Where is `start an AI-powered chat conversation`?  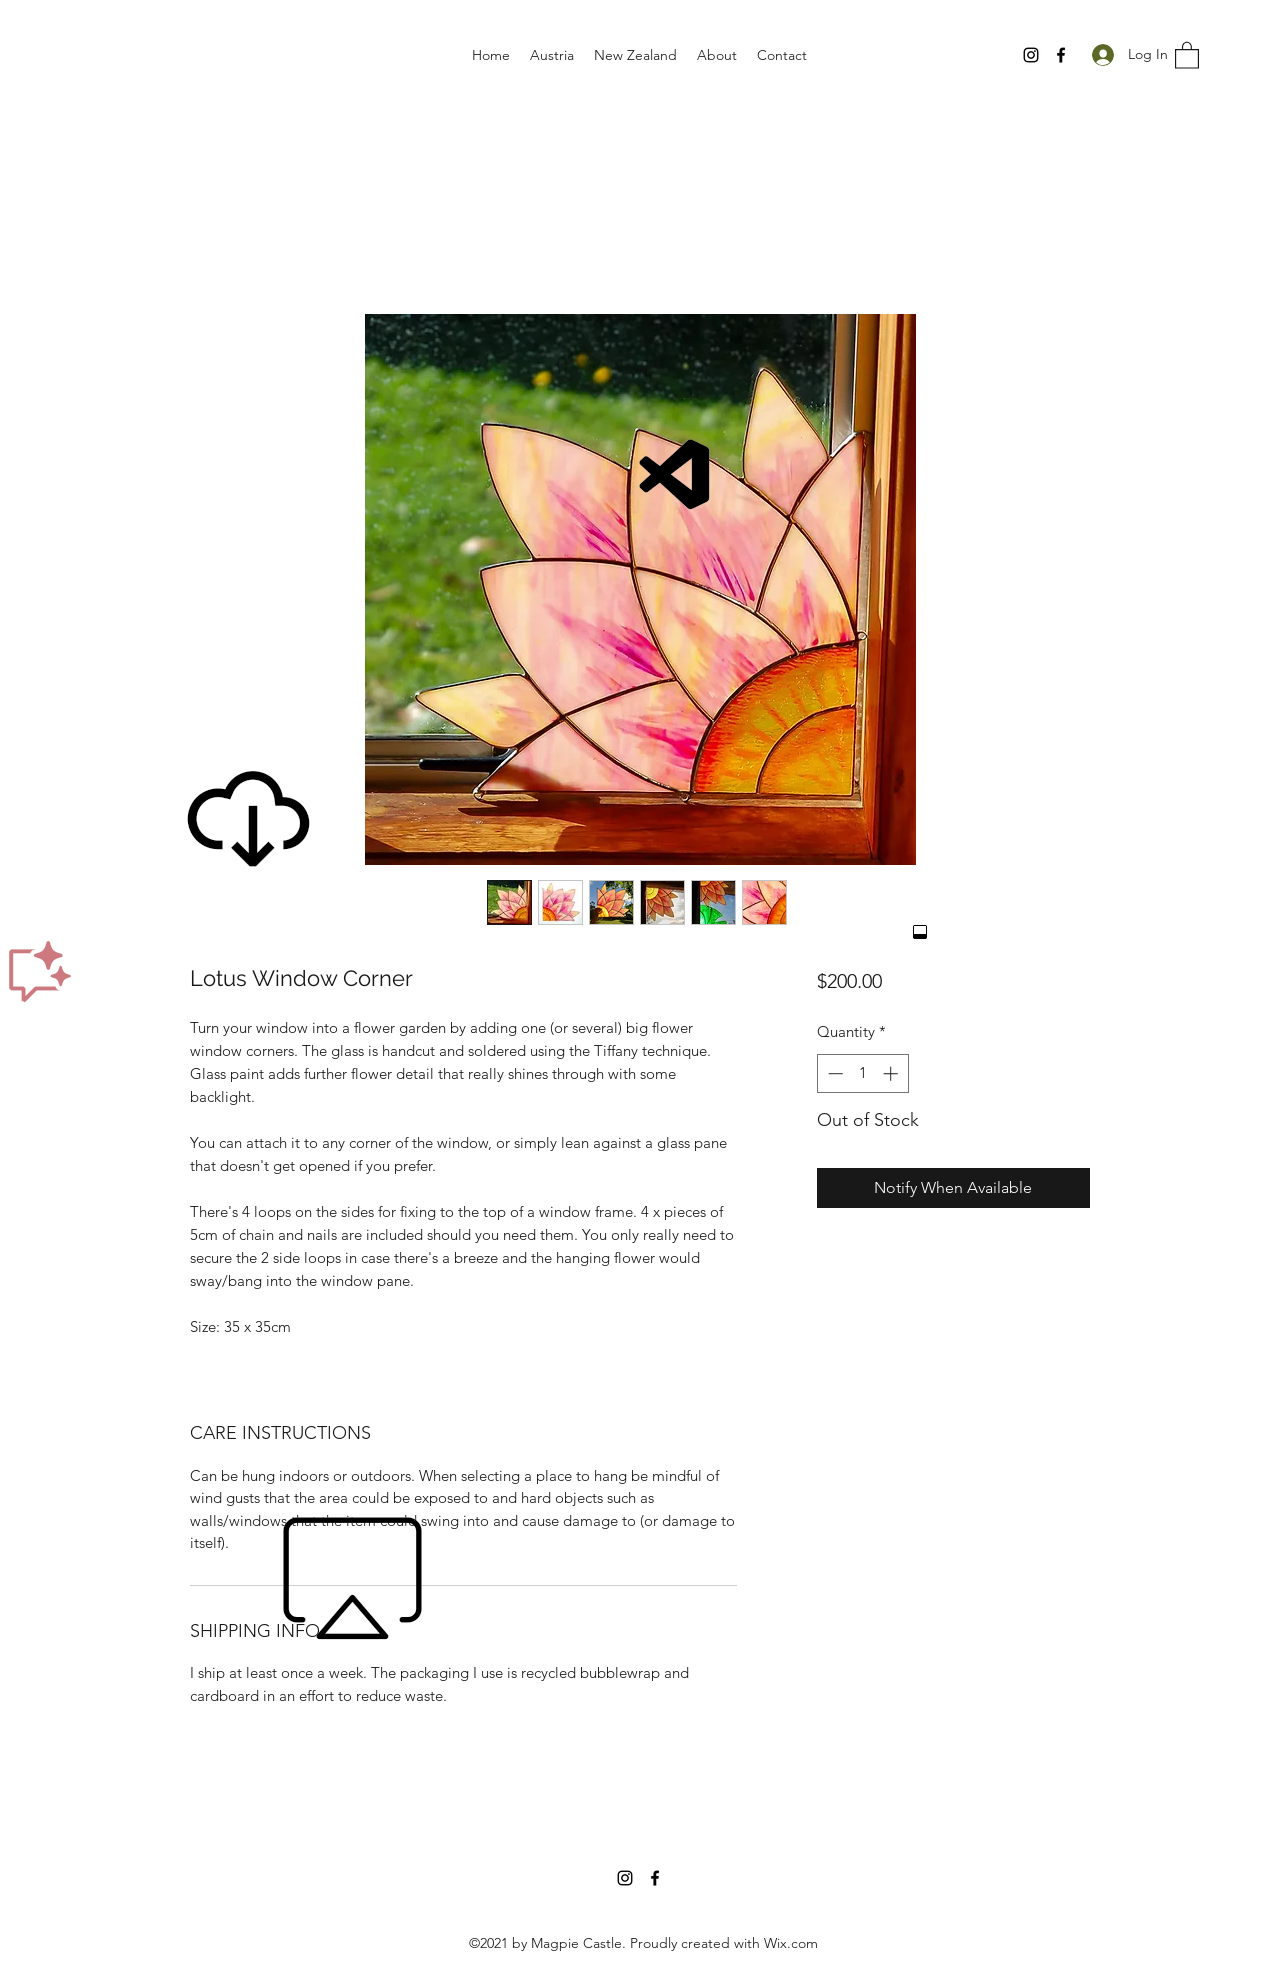
start an AI-powered chat conversation is located at coordinates (38, 974).